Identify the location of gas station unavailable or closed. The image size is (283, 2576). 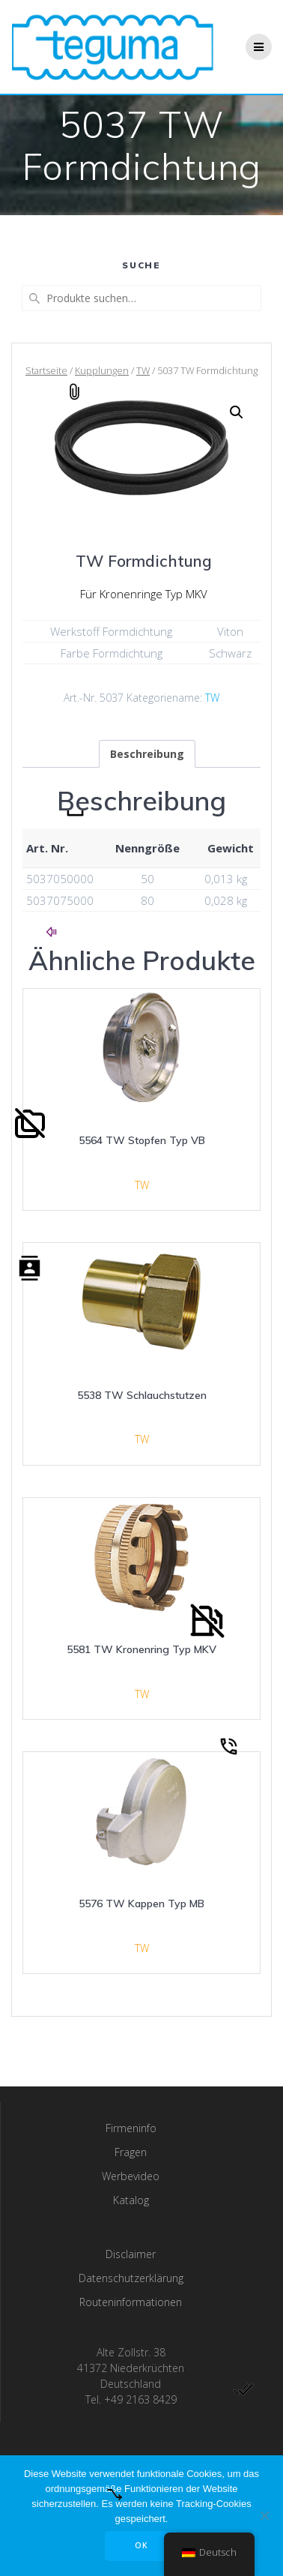
(207, 1621).